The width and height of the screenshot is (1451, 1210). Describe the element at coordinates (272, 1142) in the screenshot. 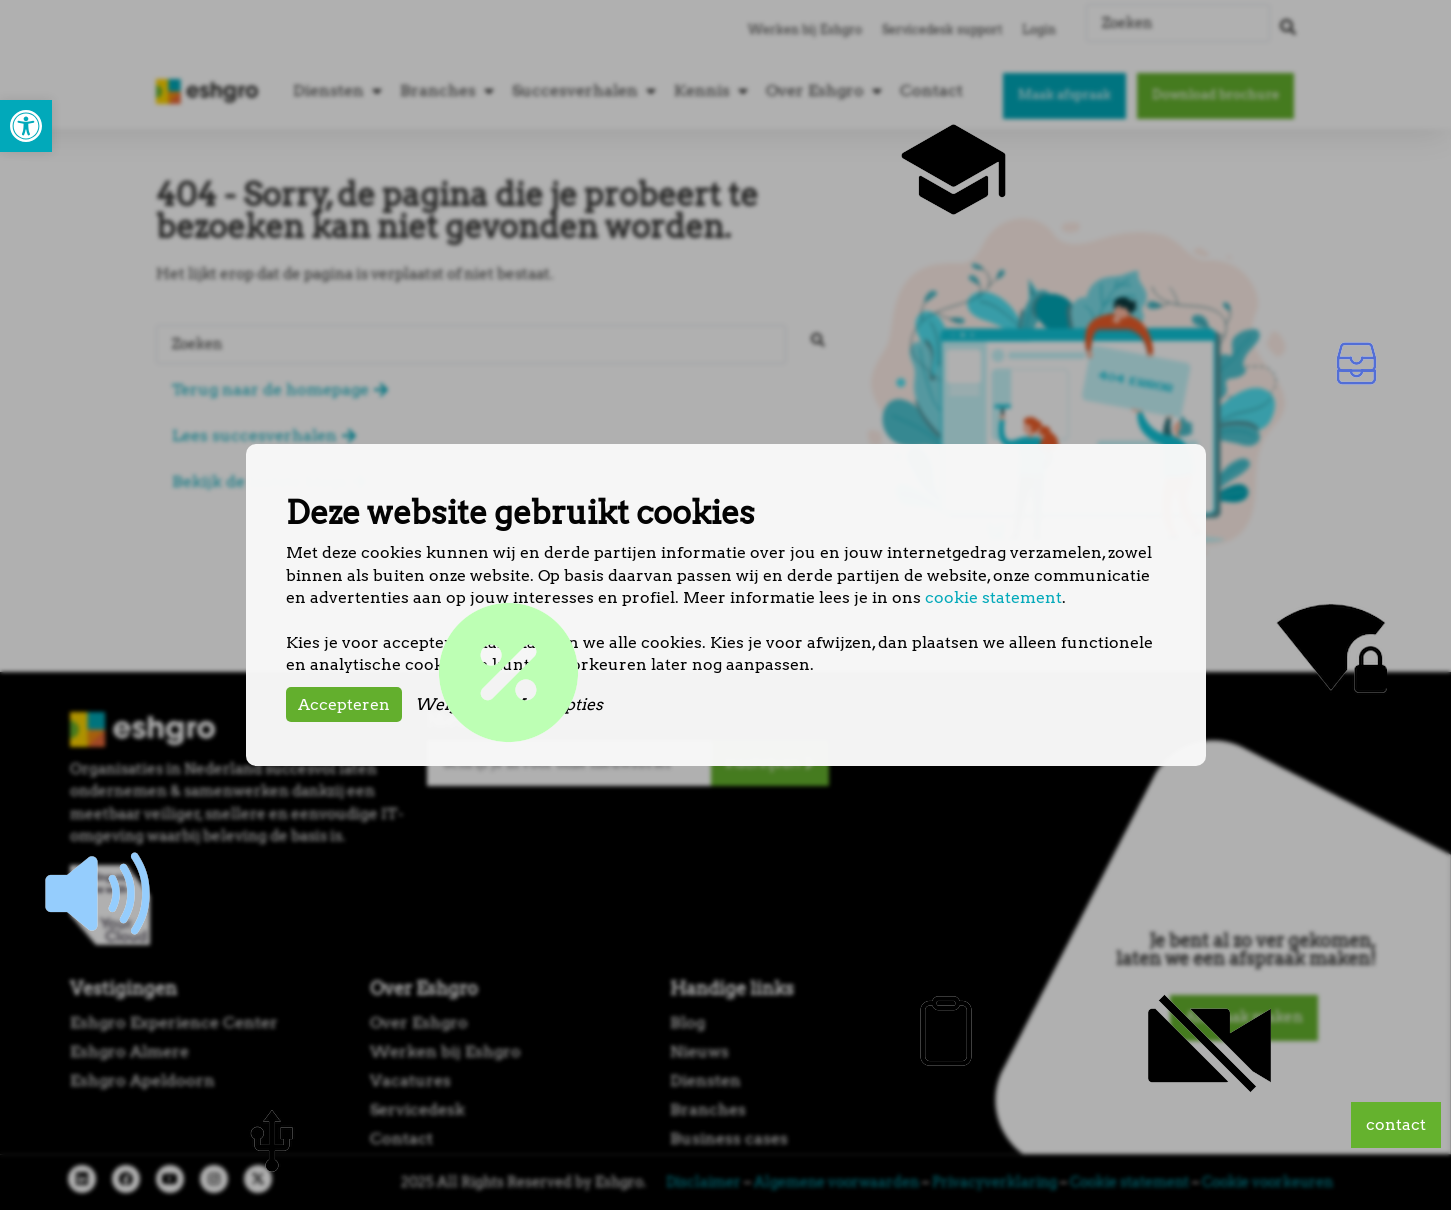

I see `connect a USB device` at that location.